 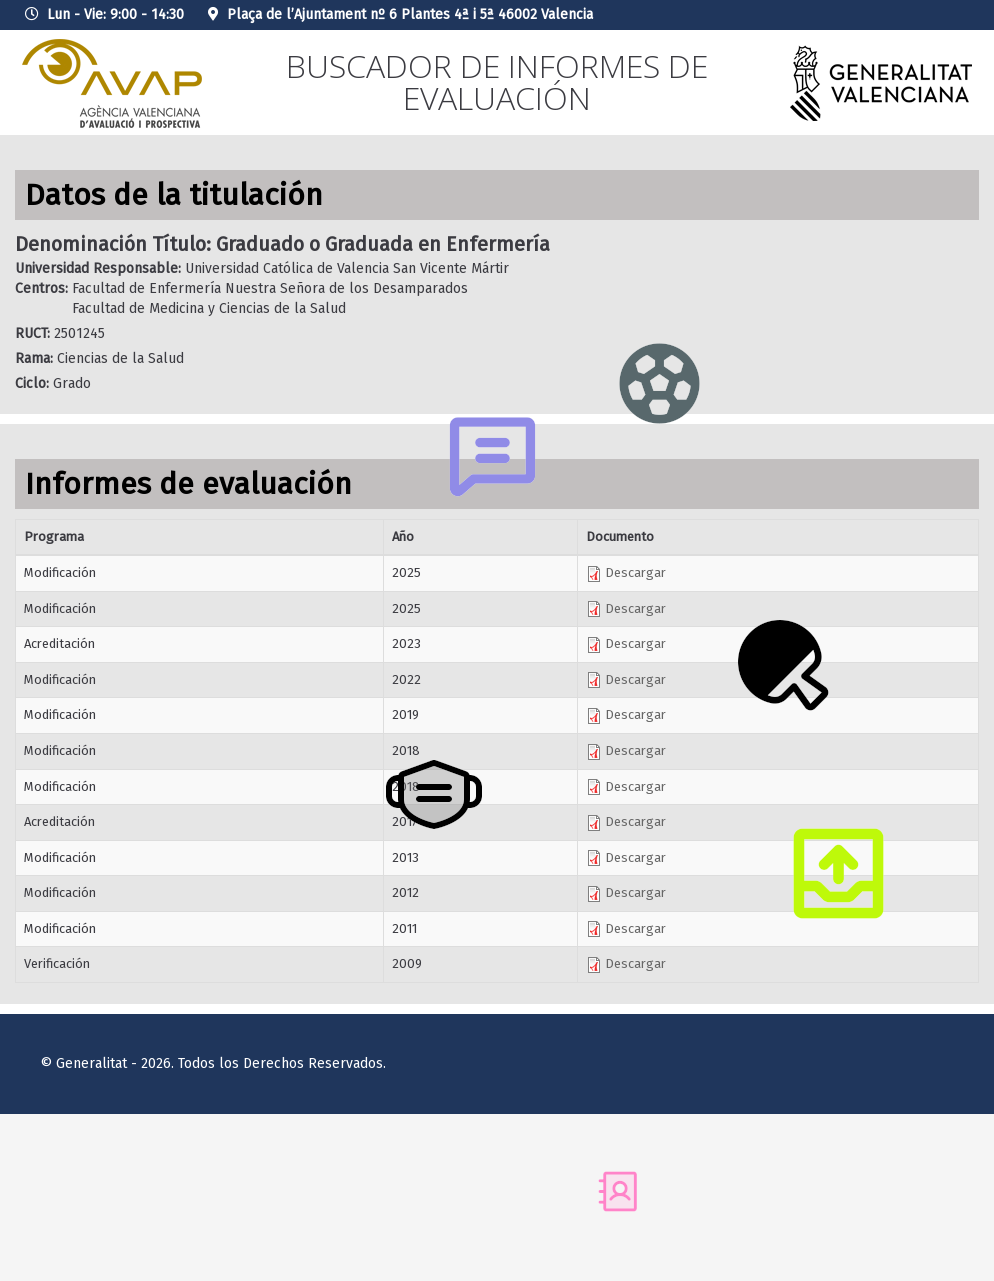 I want to click on access ping pong or table tennis game, so click(x=781, y=663).